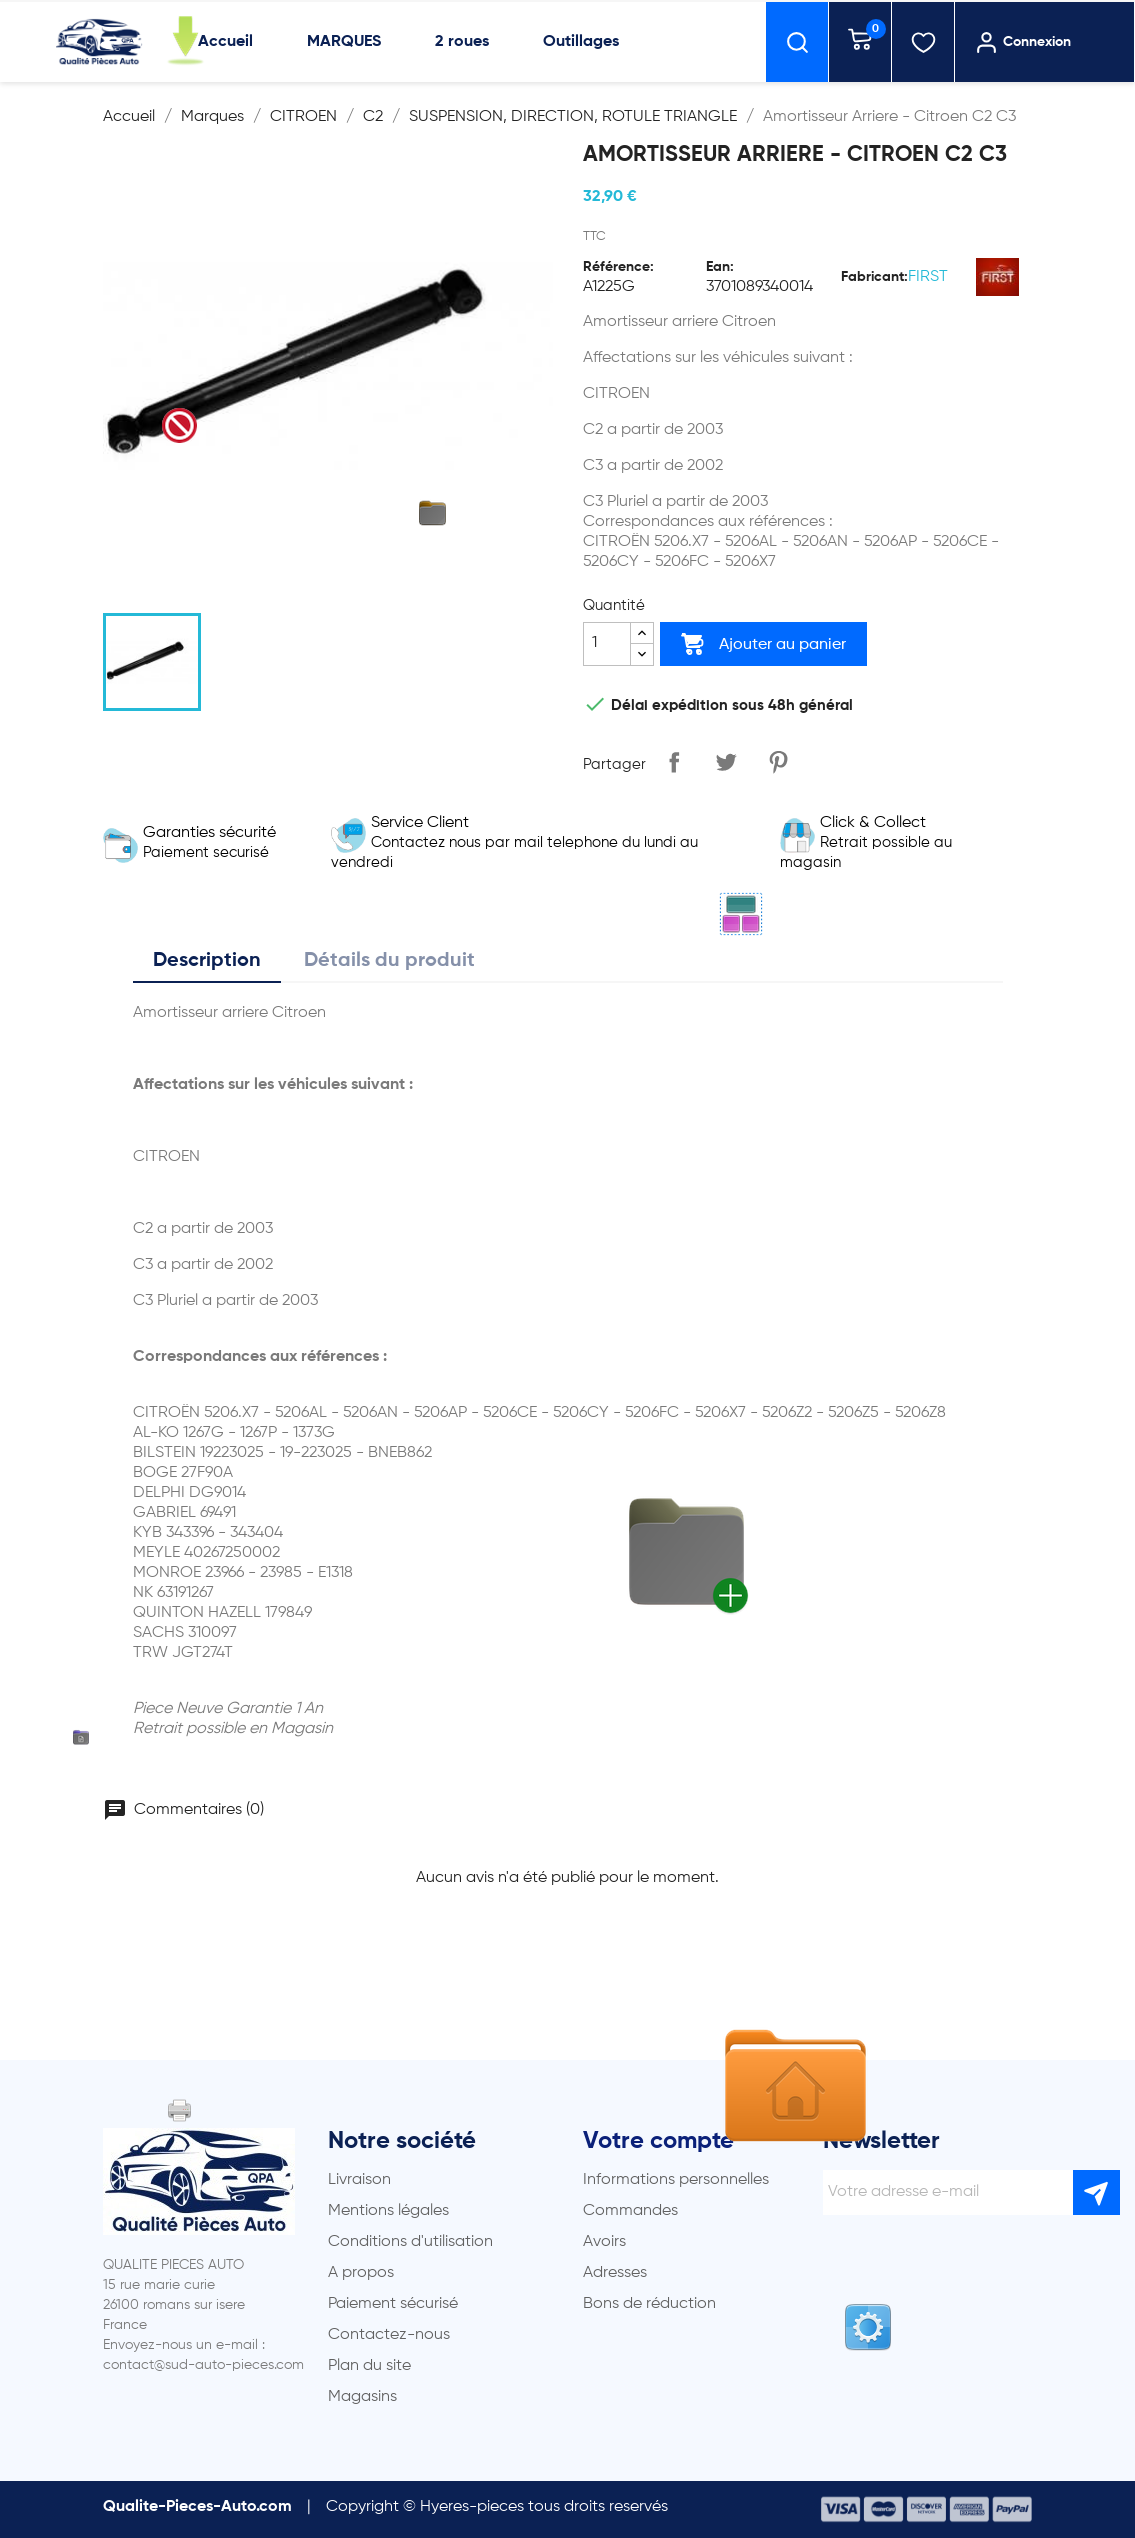 This screenshot has height=2538, width=1135. I want to click on print the current document, so click(179, 2110).